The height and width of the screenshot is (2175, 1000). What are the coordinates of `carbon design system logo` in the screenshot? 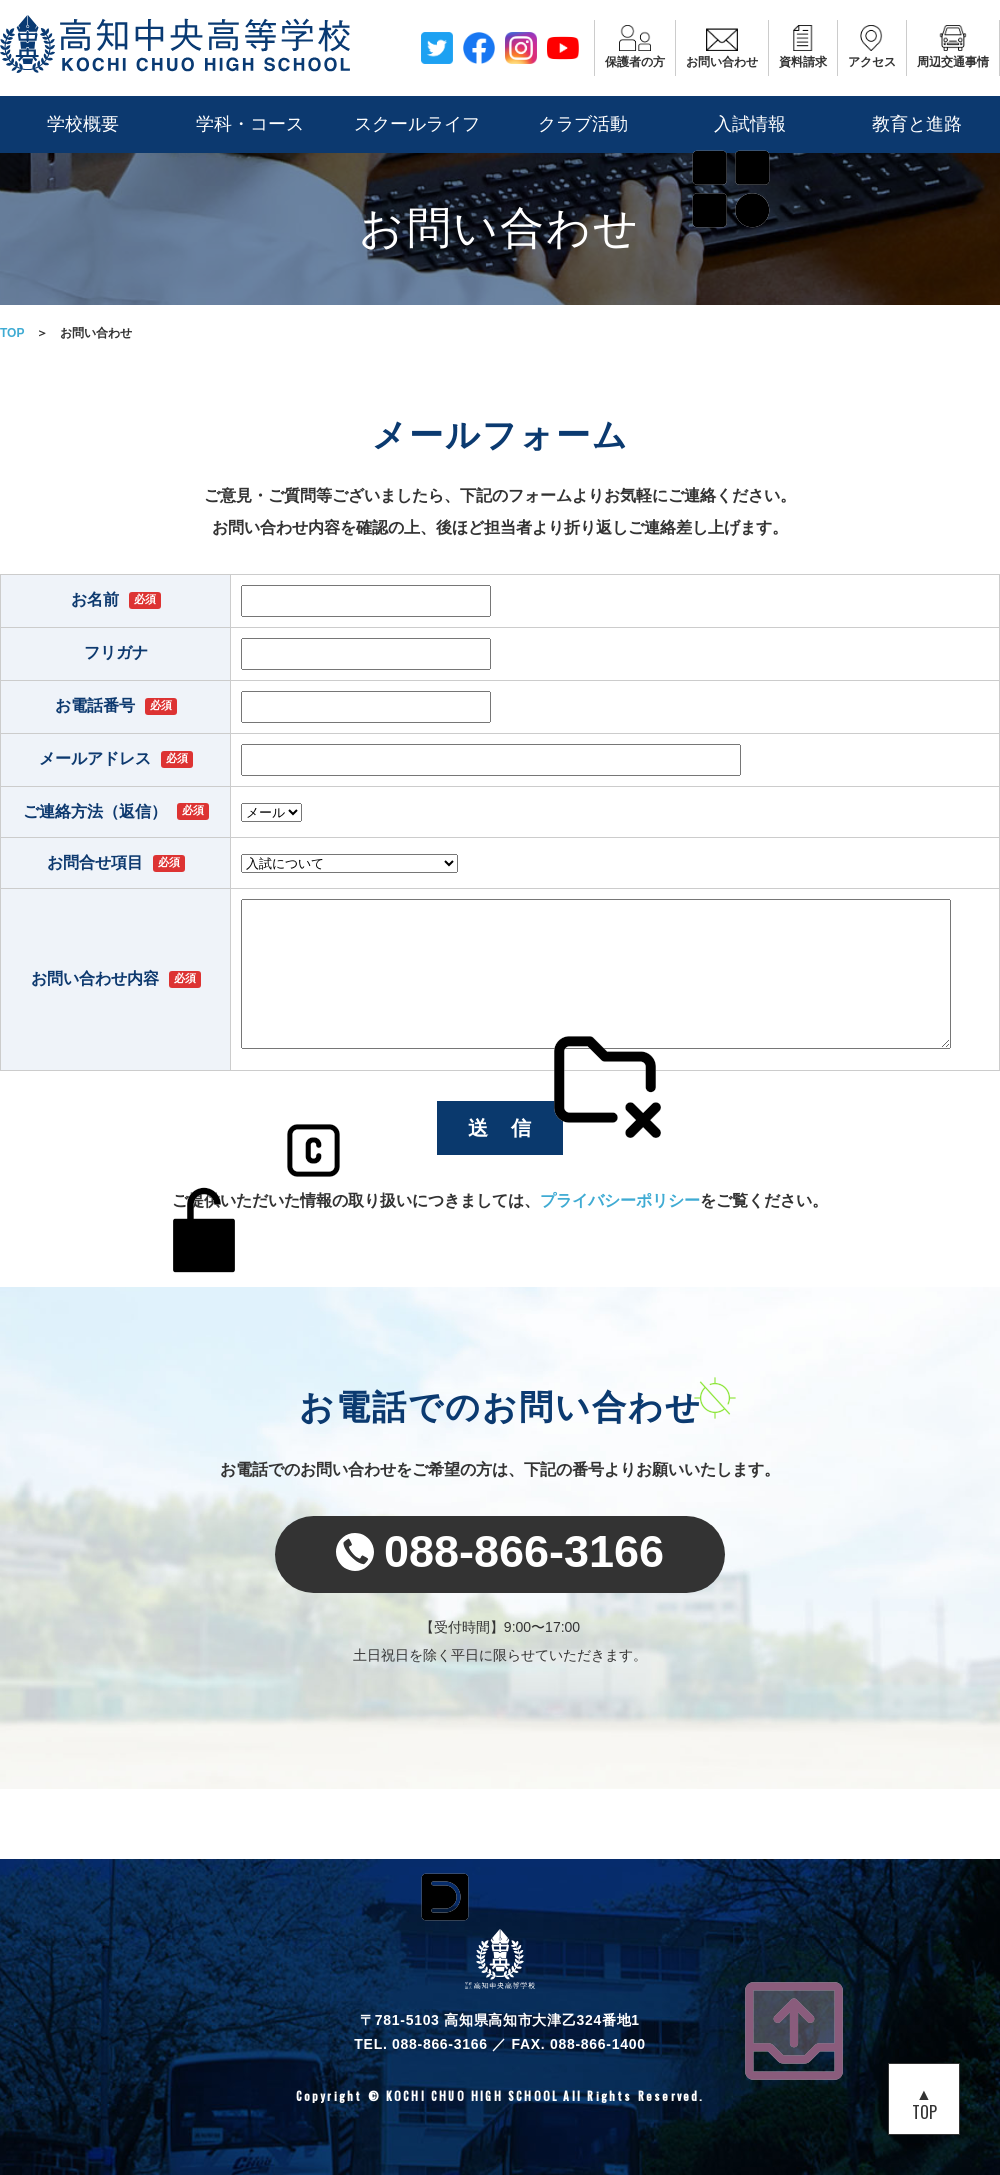 It's located at (313, 1150).